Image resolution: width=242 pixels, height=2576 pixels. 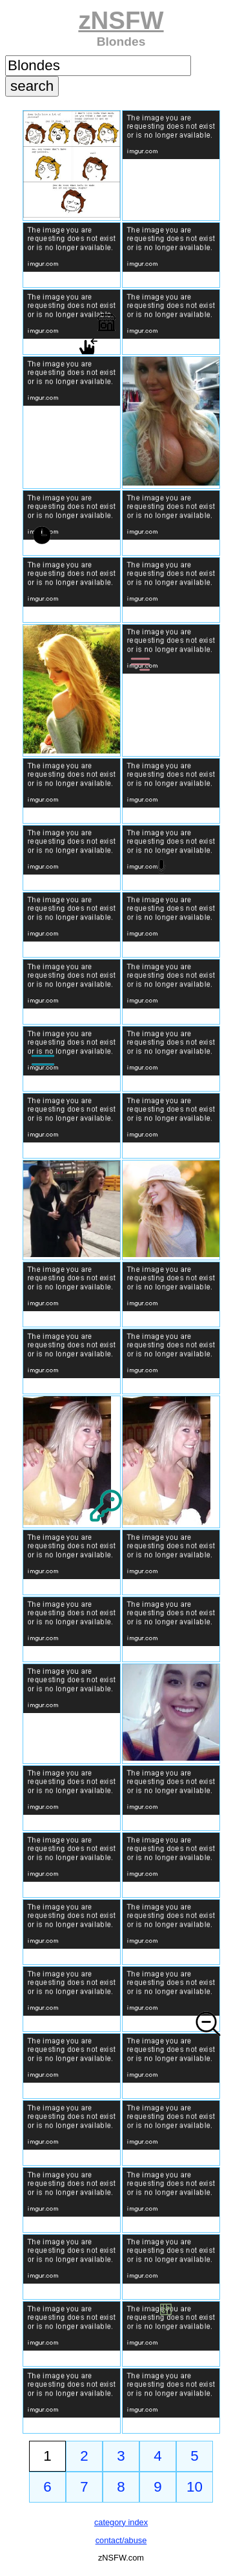 What do you see at coordinates (161, 866) in the screenshot?
I see `tap to start voice input` at bounding box center [161, 866].